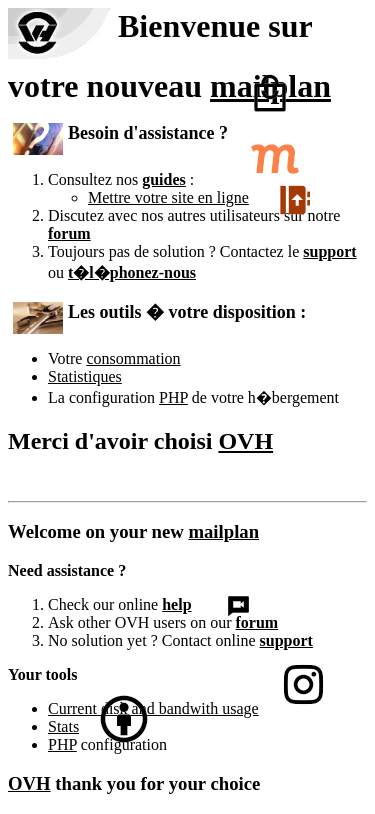  I want to click on start a video chat, so click(238, 605).